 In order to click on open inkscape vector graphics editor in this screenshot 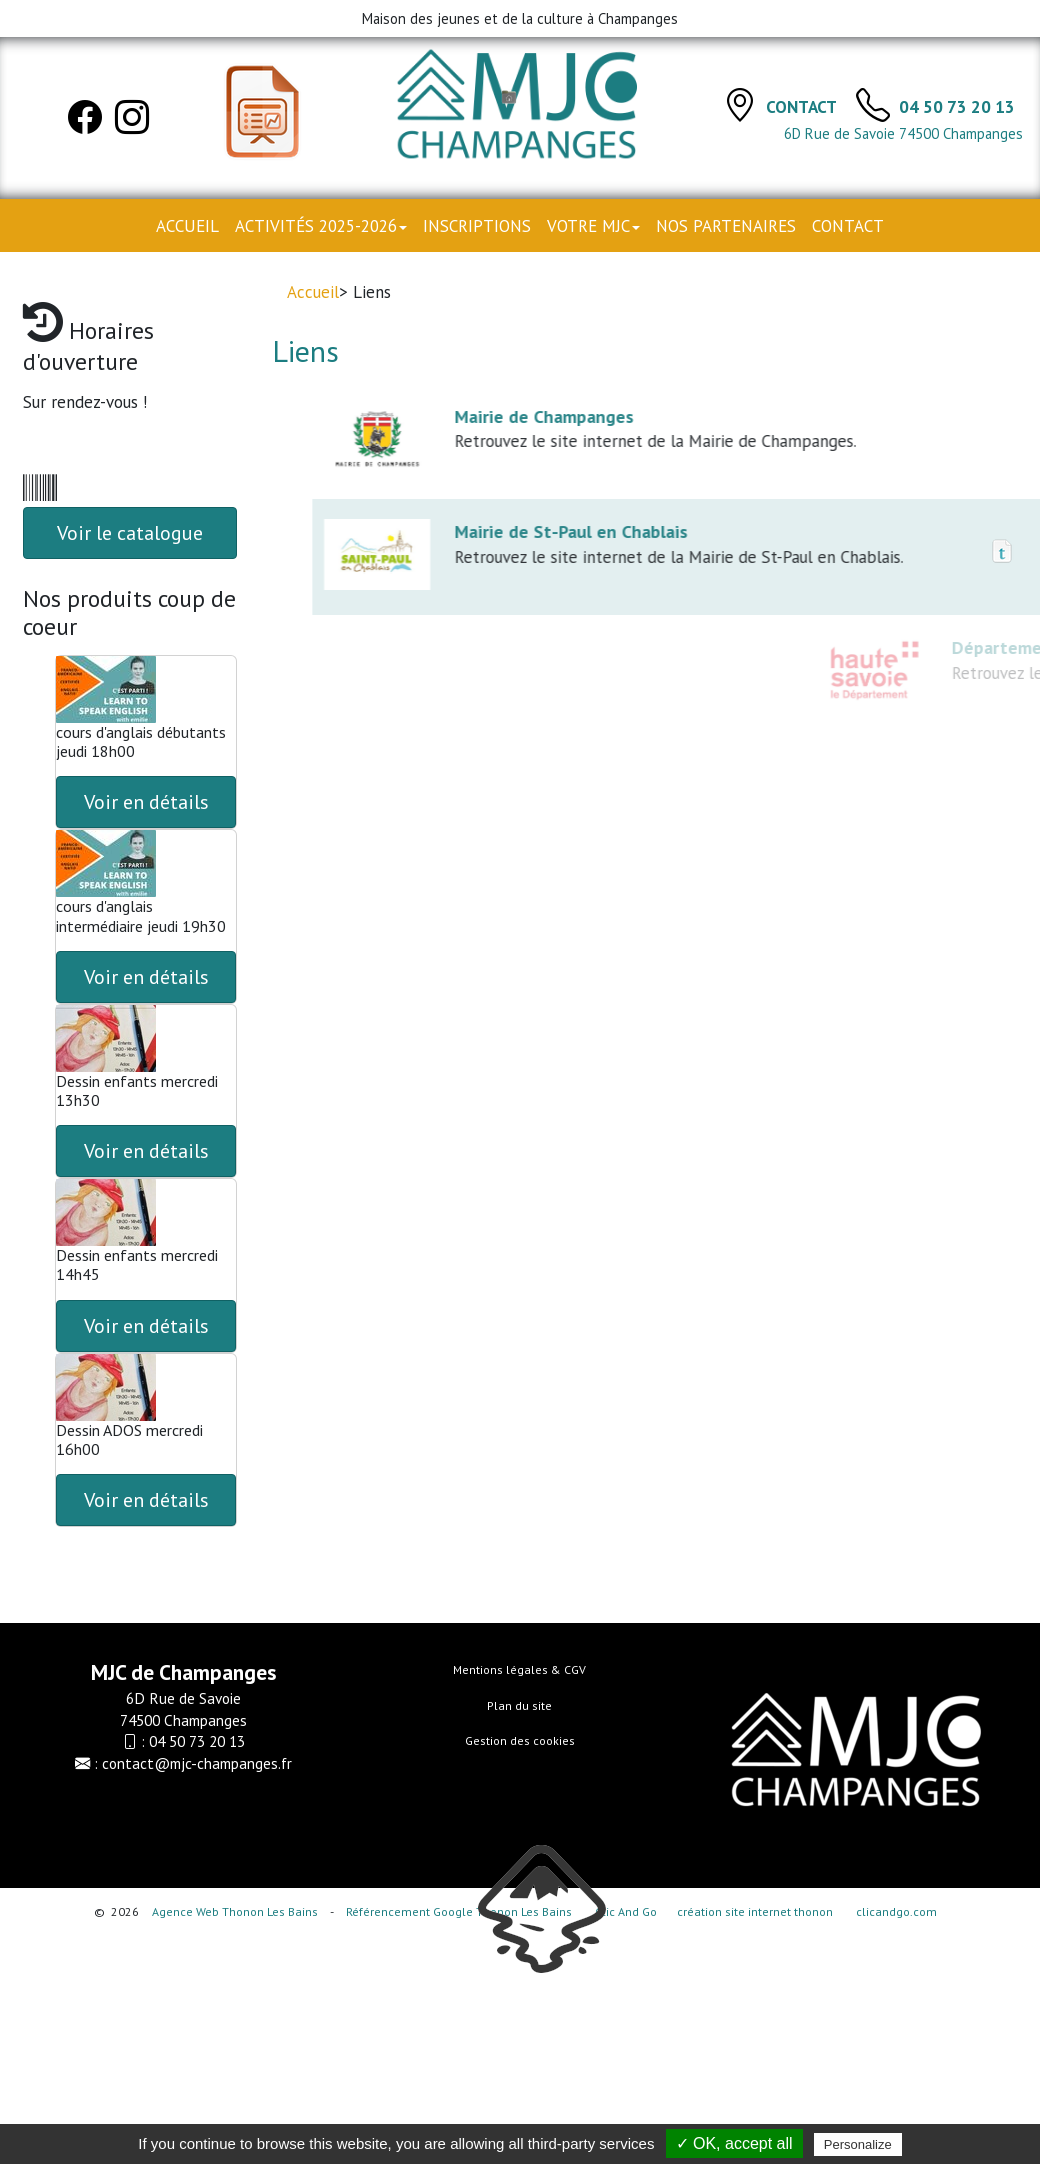, I will do `click(542, 1909)`.